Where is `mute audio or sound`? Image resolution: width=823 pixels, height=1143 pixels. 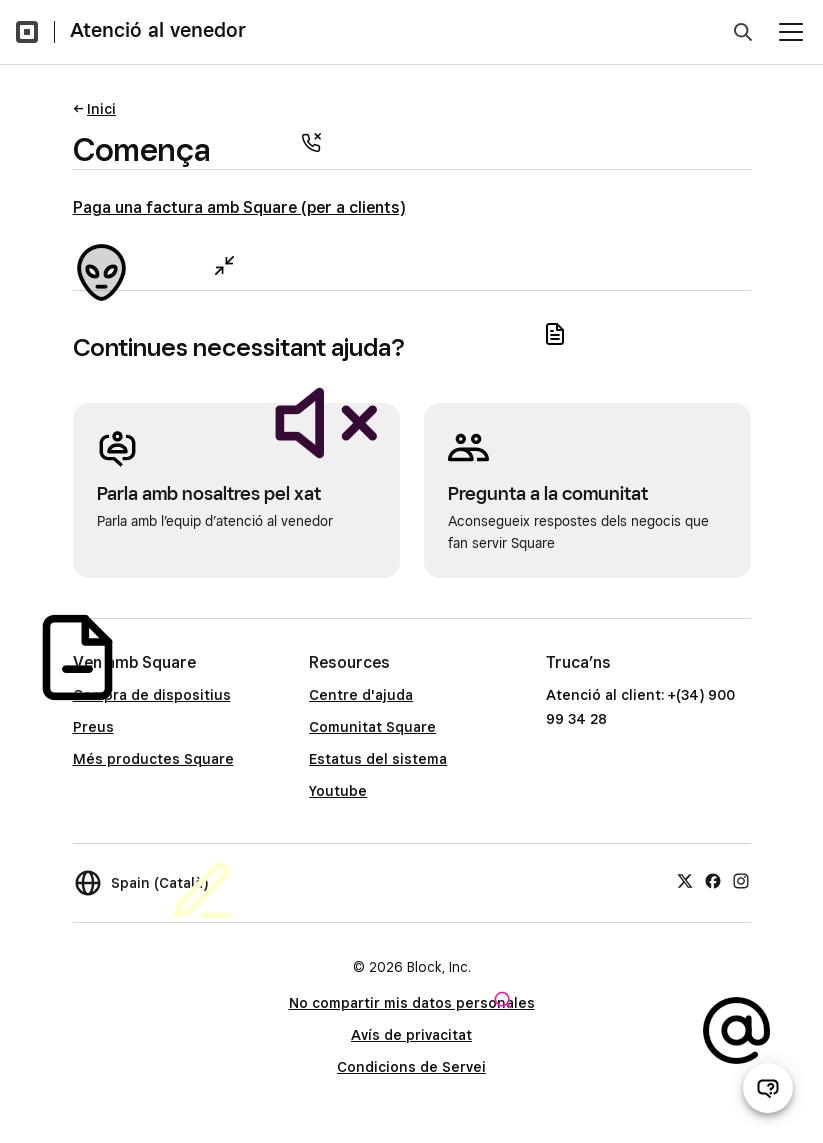
mute audio or sound is located at coordinates (324, 423).